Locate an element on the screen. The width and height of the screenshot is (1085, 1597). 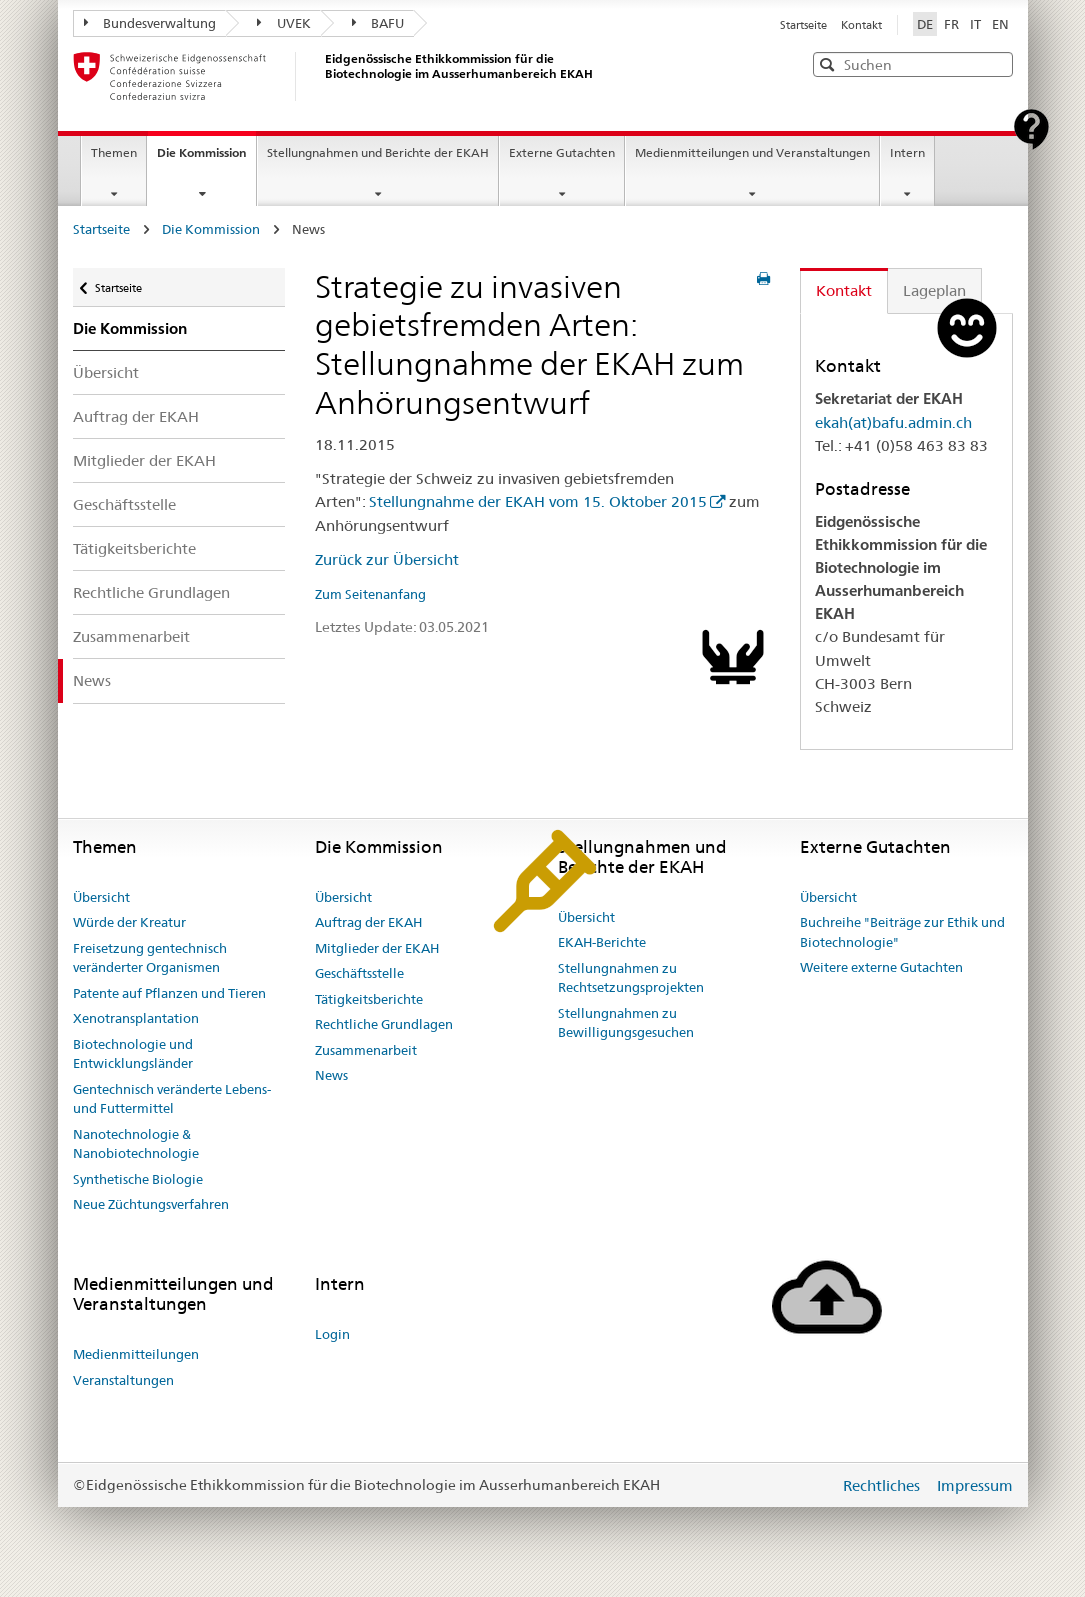
add a positive reaction or emoji is located at coordinates (967, 328).